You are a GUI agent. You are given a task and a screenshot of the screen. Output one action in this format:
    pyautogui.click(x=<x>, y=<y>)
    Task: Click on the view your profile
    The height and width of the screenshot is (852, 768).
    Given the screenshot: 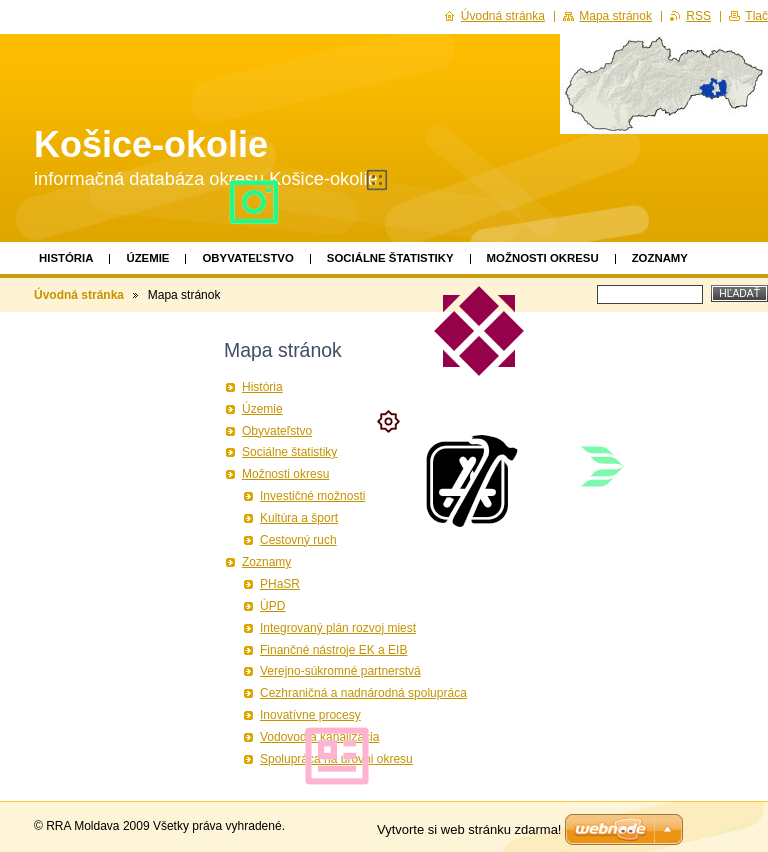 What is the action you would take?
    pyautogui.click(x=337, y=756)
    